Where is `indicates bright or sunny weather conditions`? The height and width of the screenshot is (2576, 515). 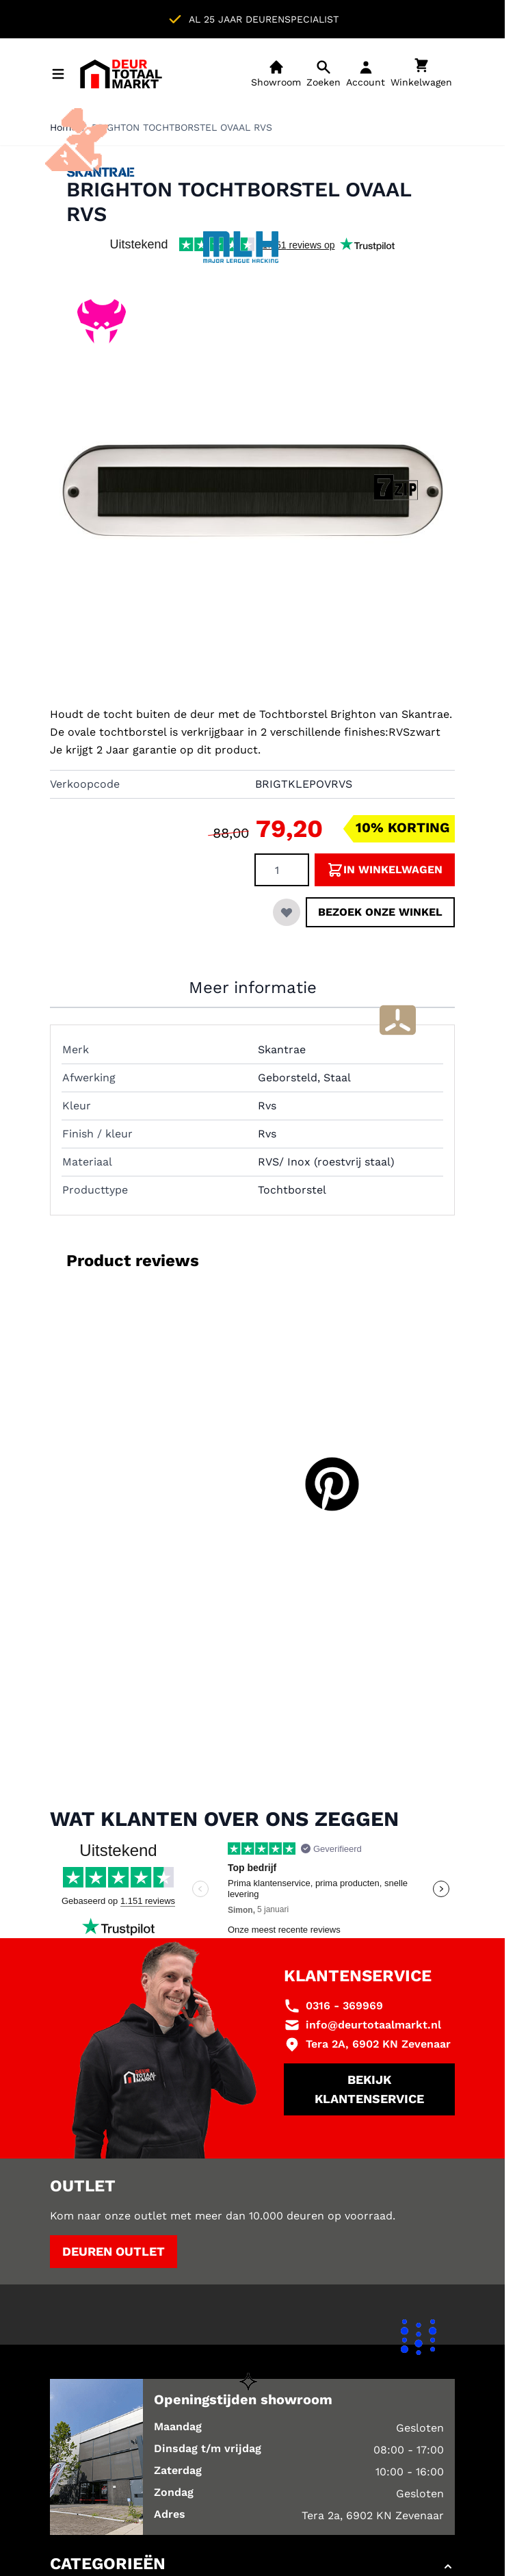 indicates bright or sunny weather conditions is located at coordinates (248, 2382).